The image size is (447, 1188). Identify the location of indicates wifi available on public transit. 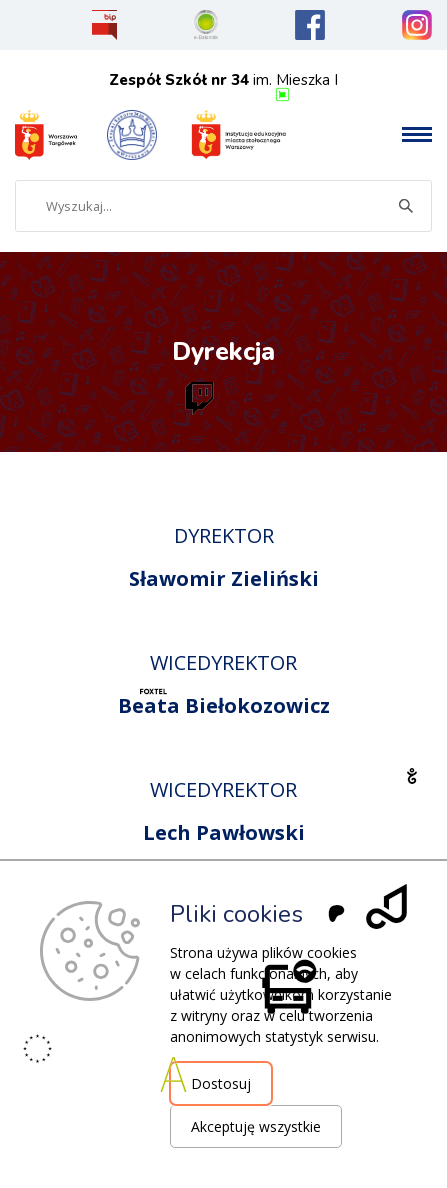
(288, 988).